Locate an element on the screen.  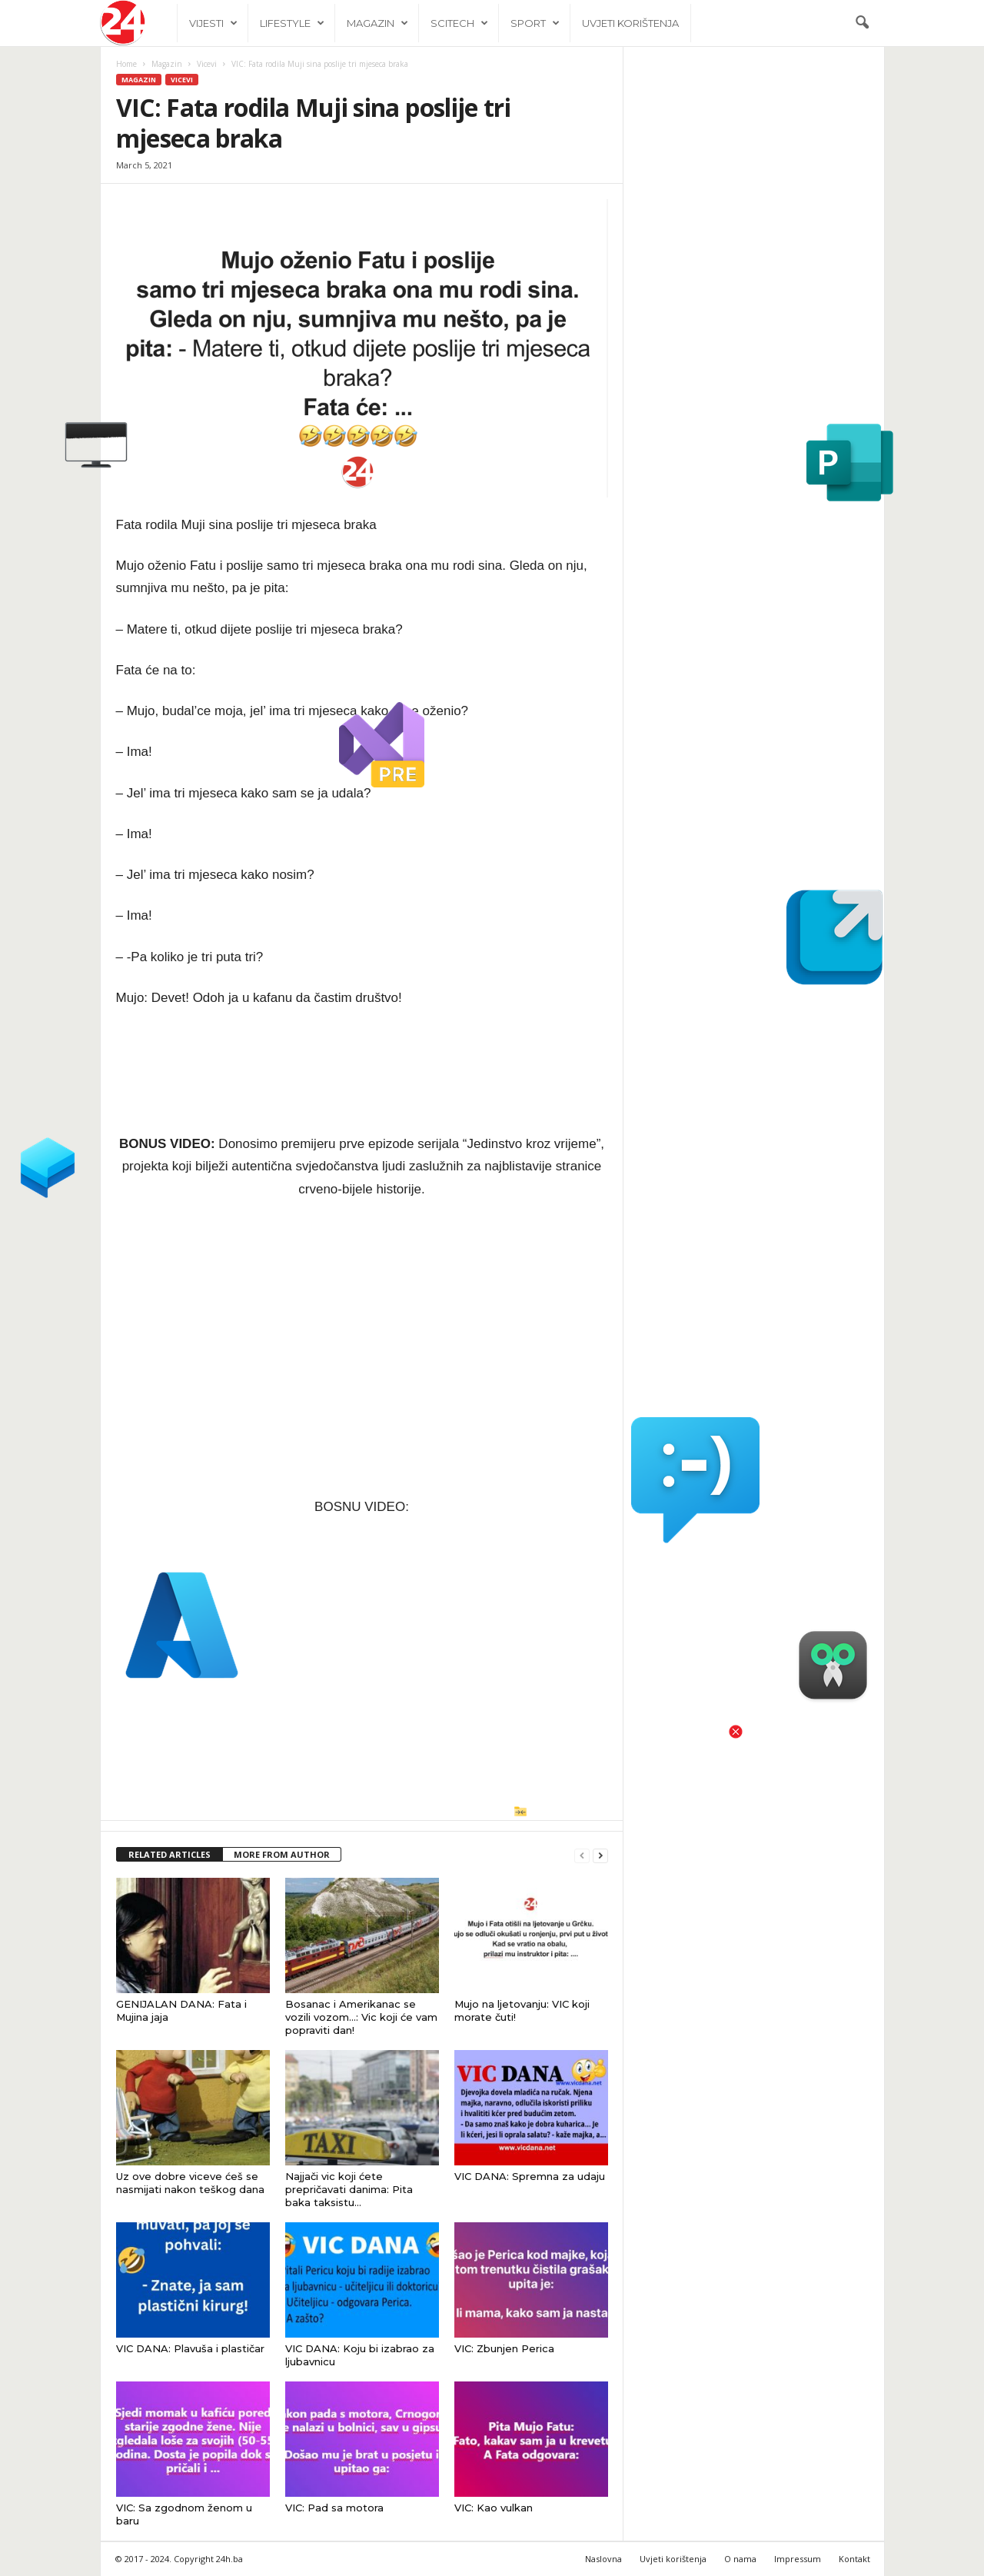
open Microsoft Publisher application is located at coordinates (850, 462).